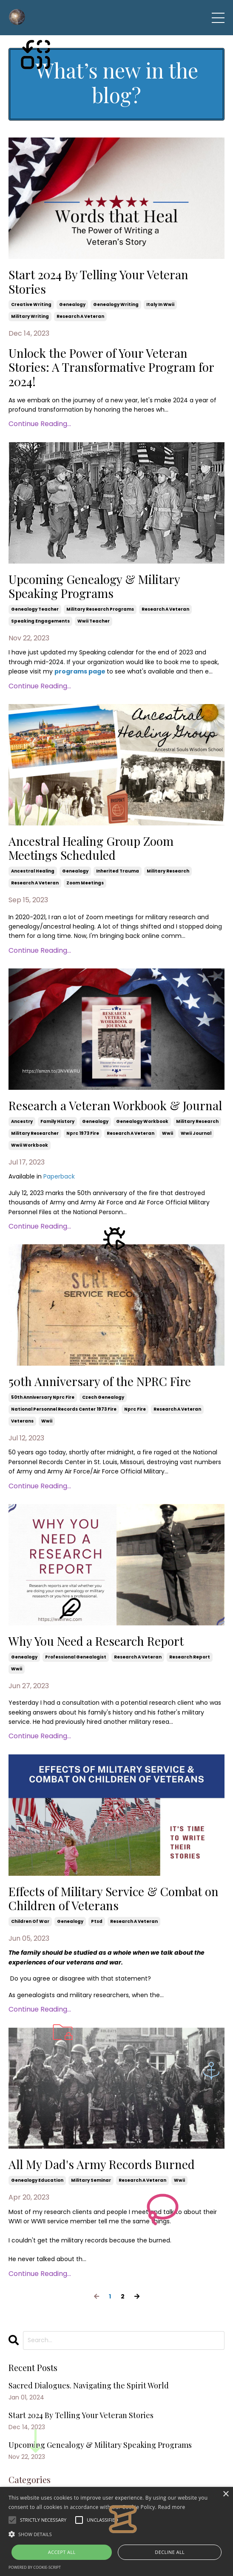 The image size is (233, 2576). Describe the element at coordinates (115, 1811) in the screenshot. I see `indicates loading or processing in progress` at that location.